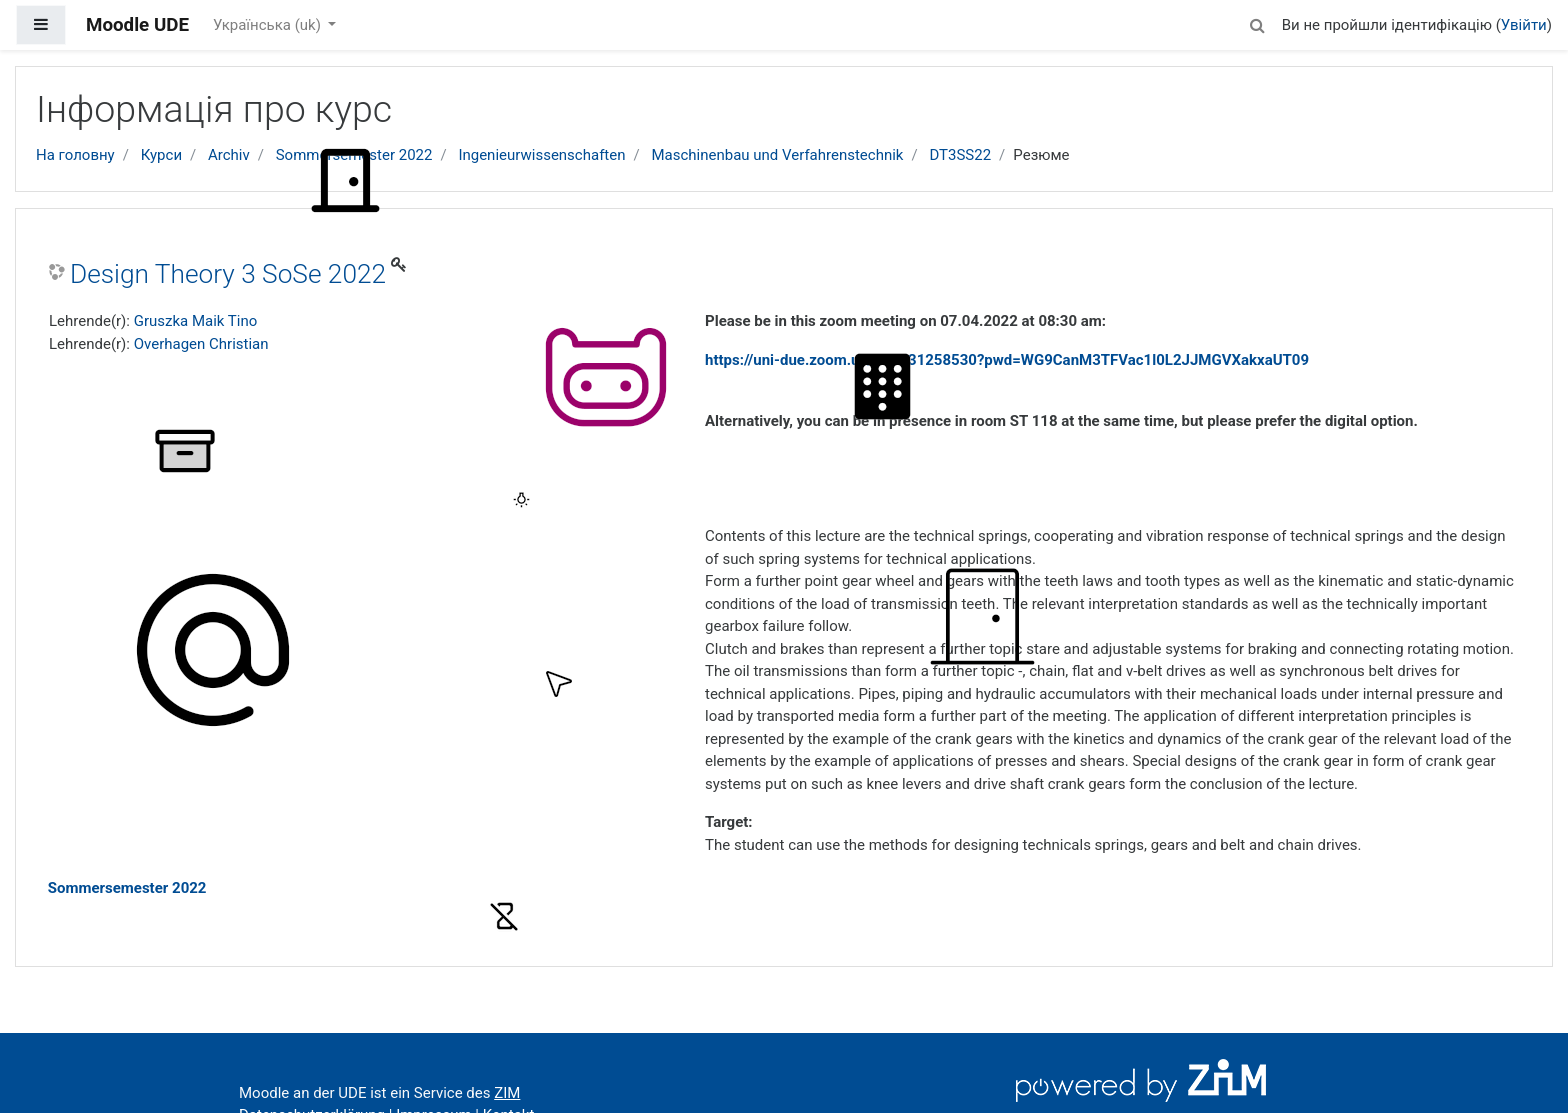 This screenshot has height=1113, width=1568. Describe the element at coordinates (557, 682) in the screenshot. I see `tap to navigate to a destination` at that location.